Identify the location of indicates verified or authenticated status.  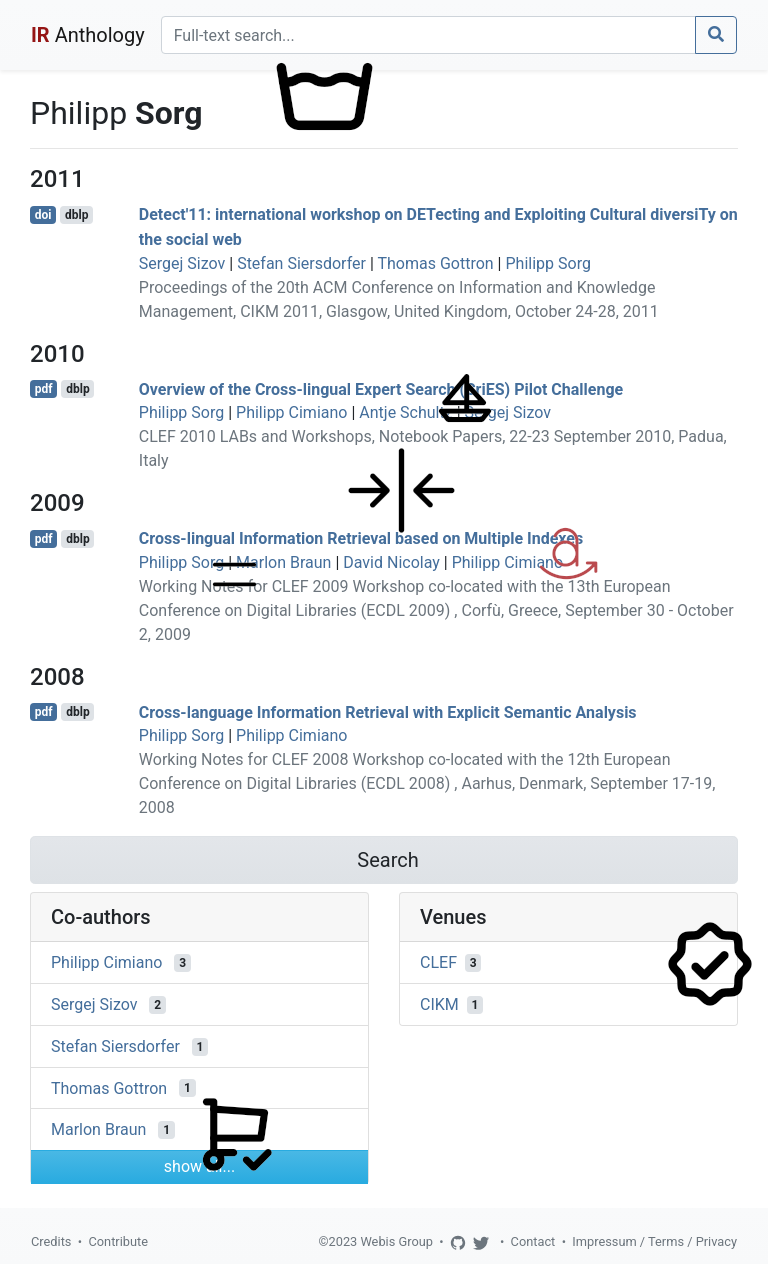
(710, 964).